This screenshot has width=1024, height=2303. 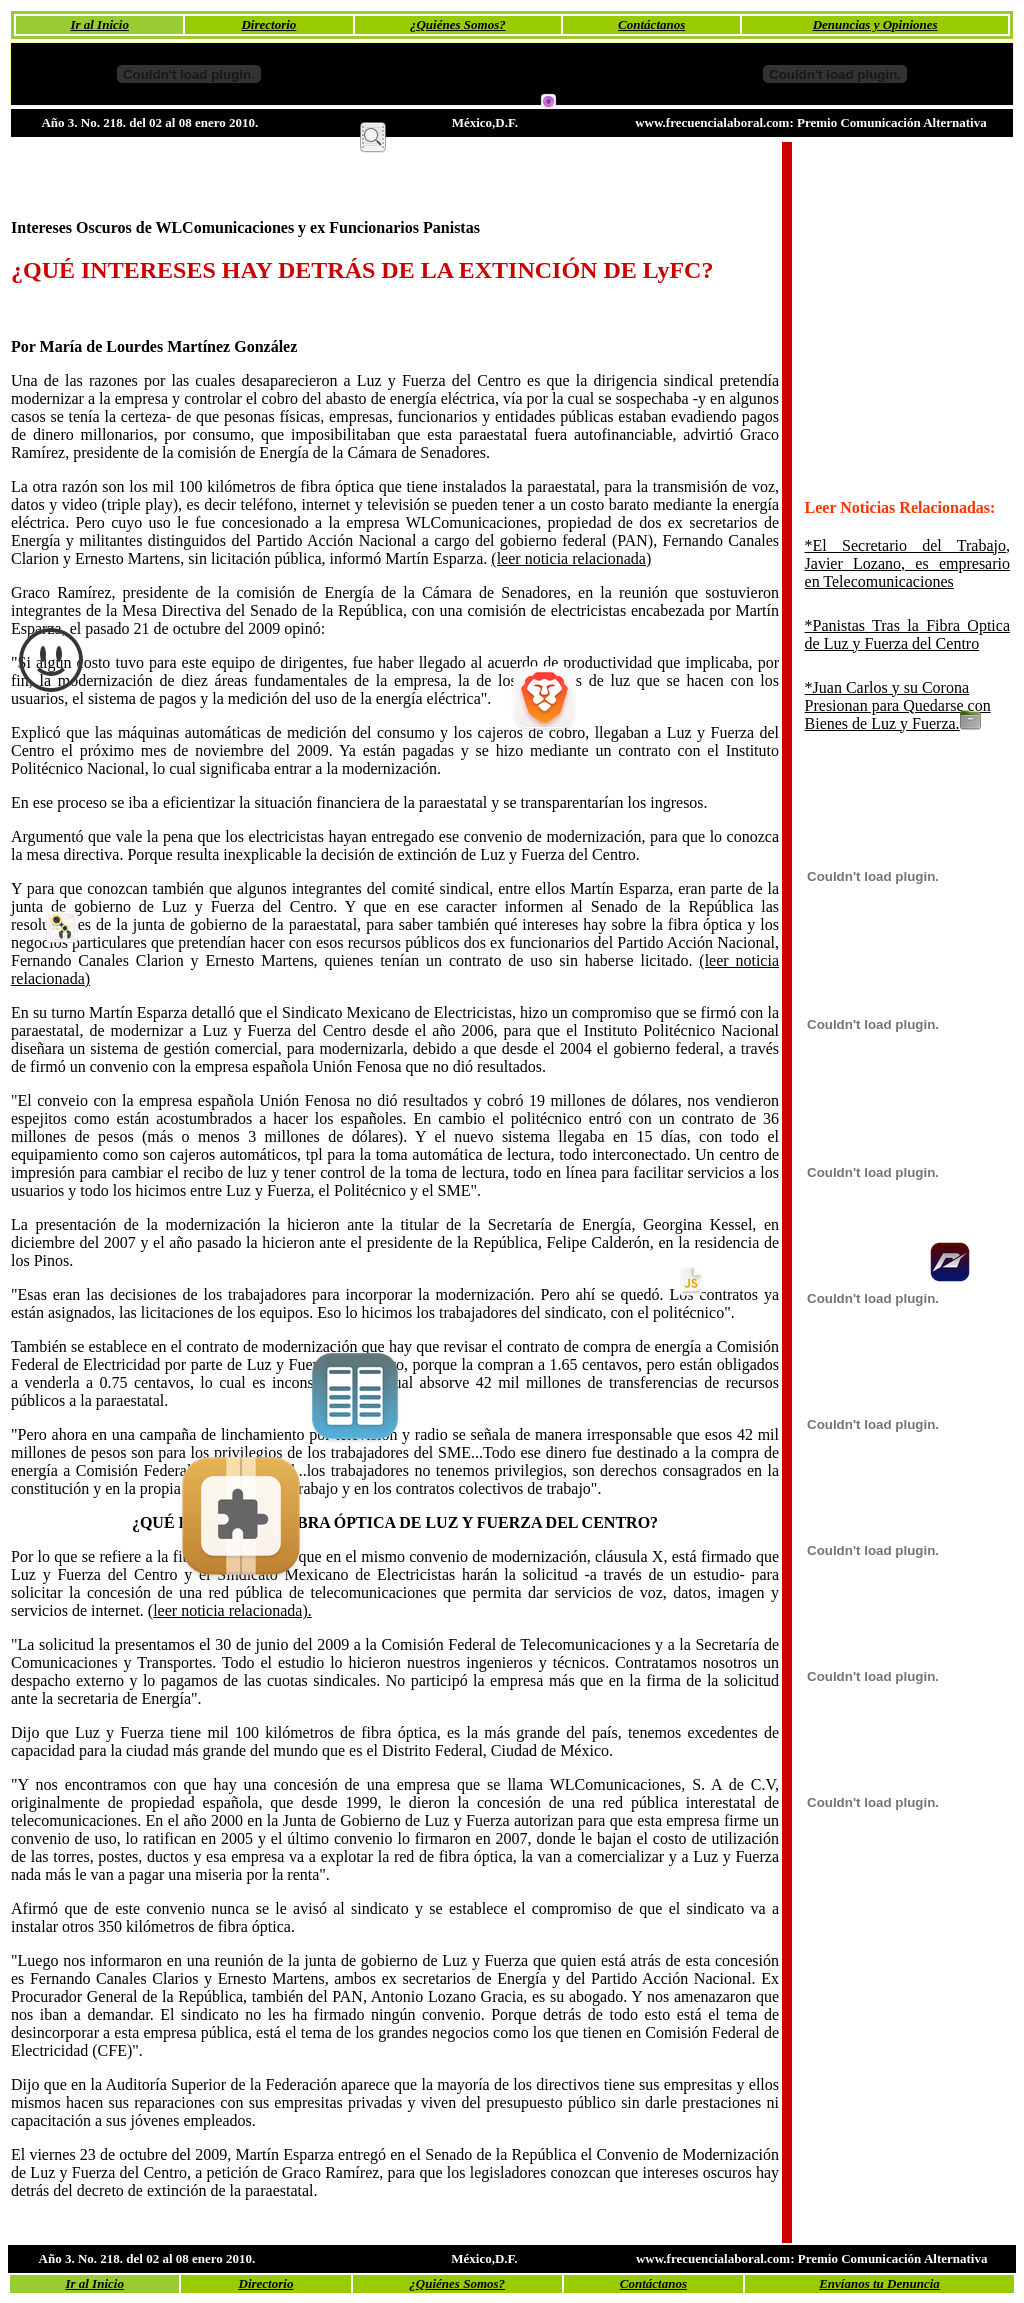 I want to click on access people and smiley emoji category, so click(x=51, y=660).